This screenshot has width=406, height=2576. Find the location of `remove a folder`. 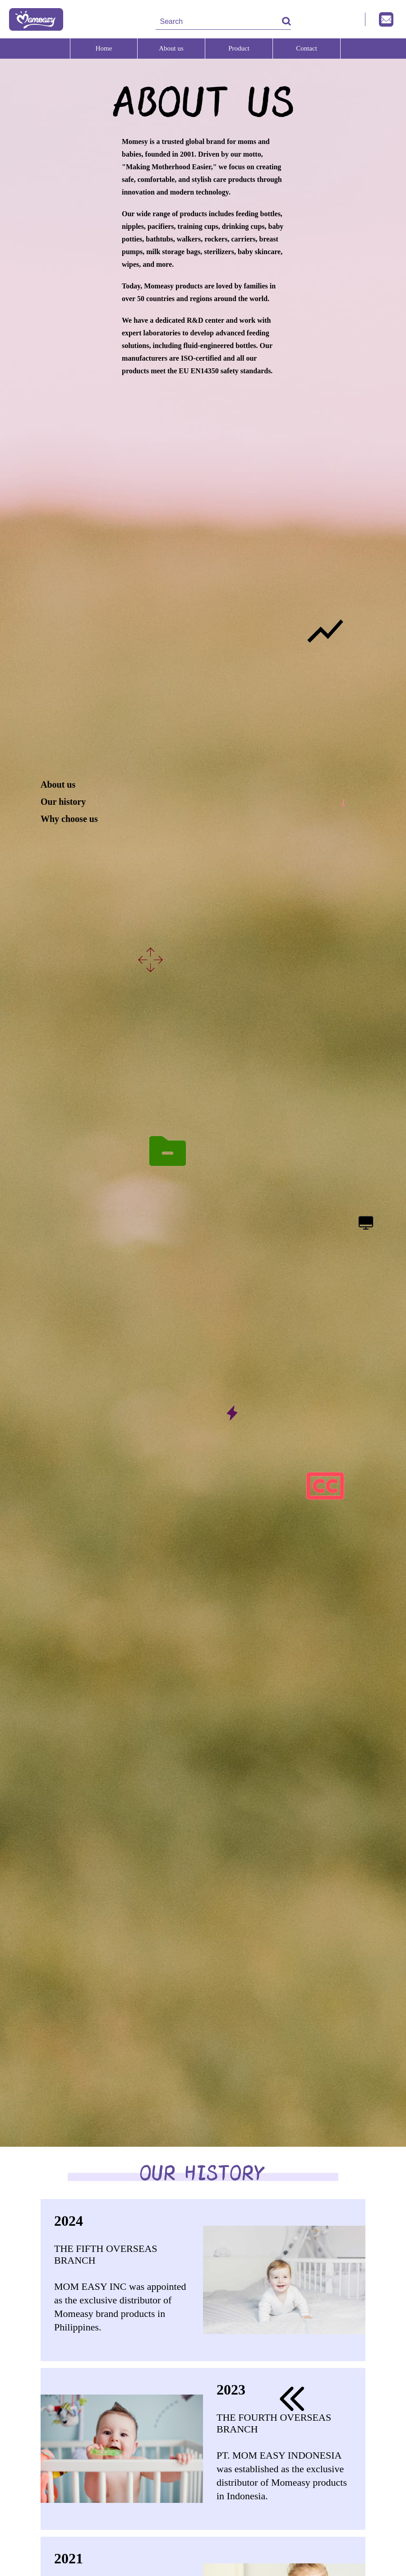

remove a folder is located at coordinates (167, 1150).